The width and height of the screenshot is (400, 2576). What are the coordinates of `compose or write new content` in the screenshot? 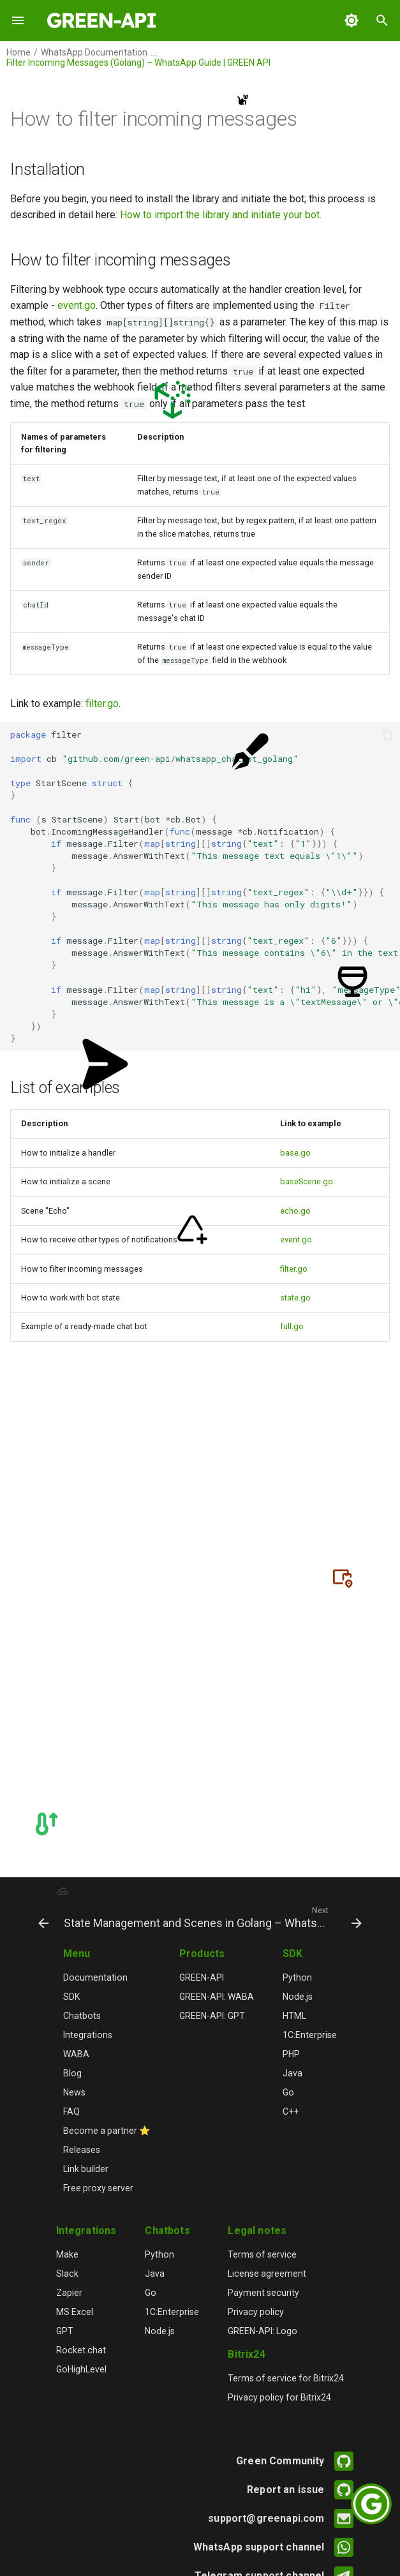 It's located at (250, 752).